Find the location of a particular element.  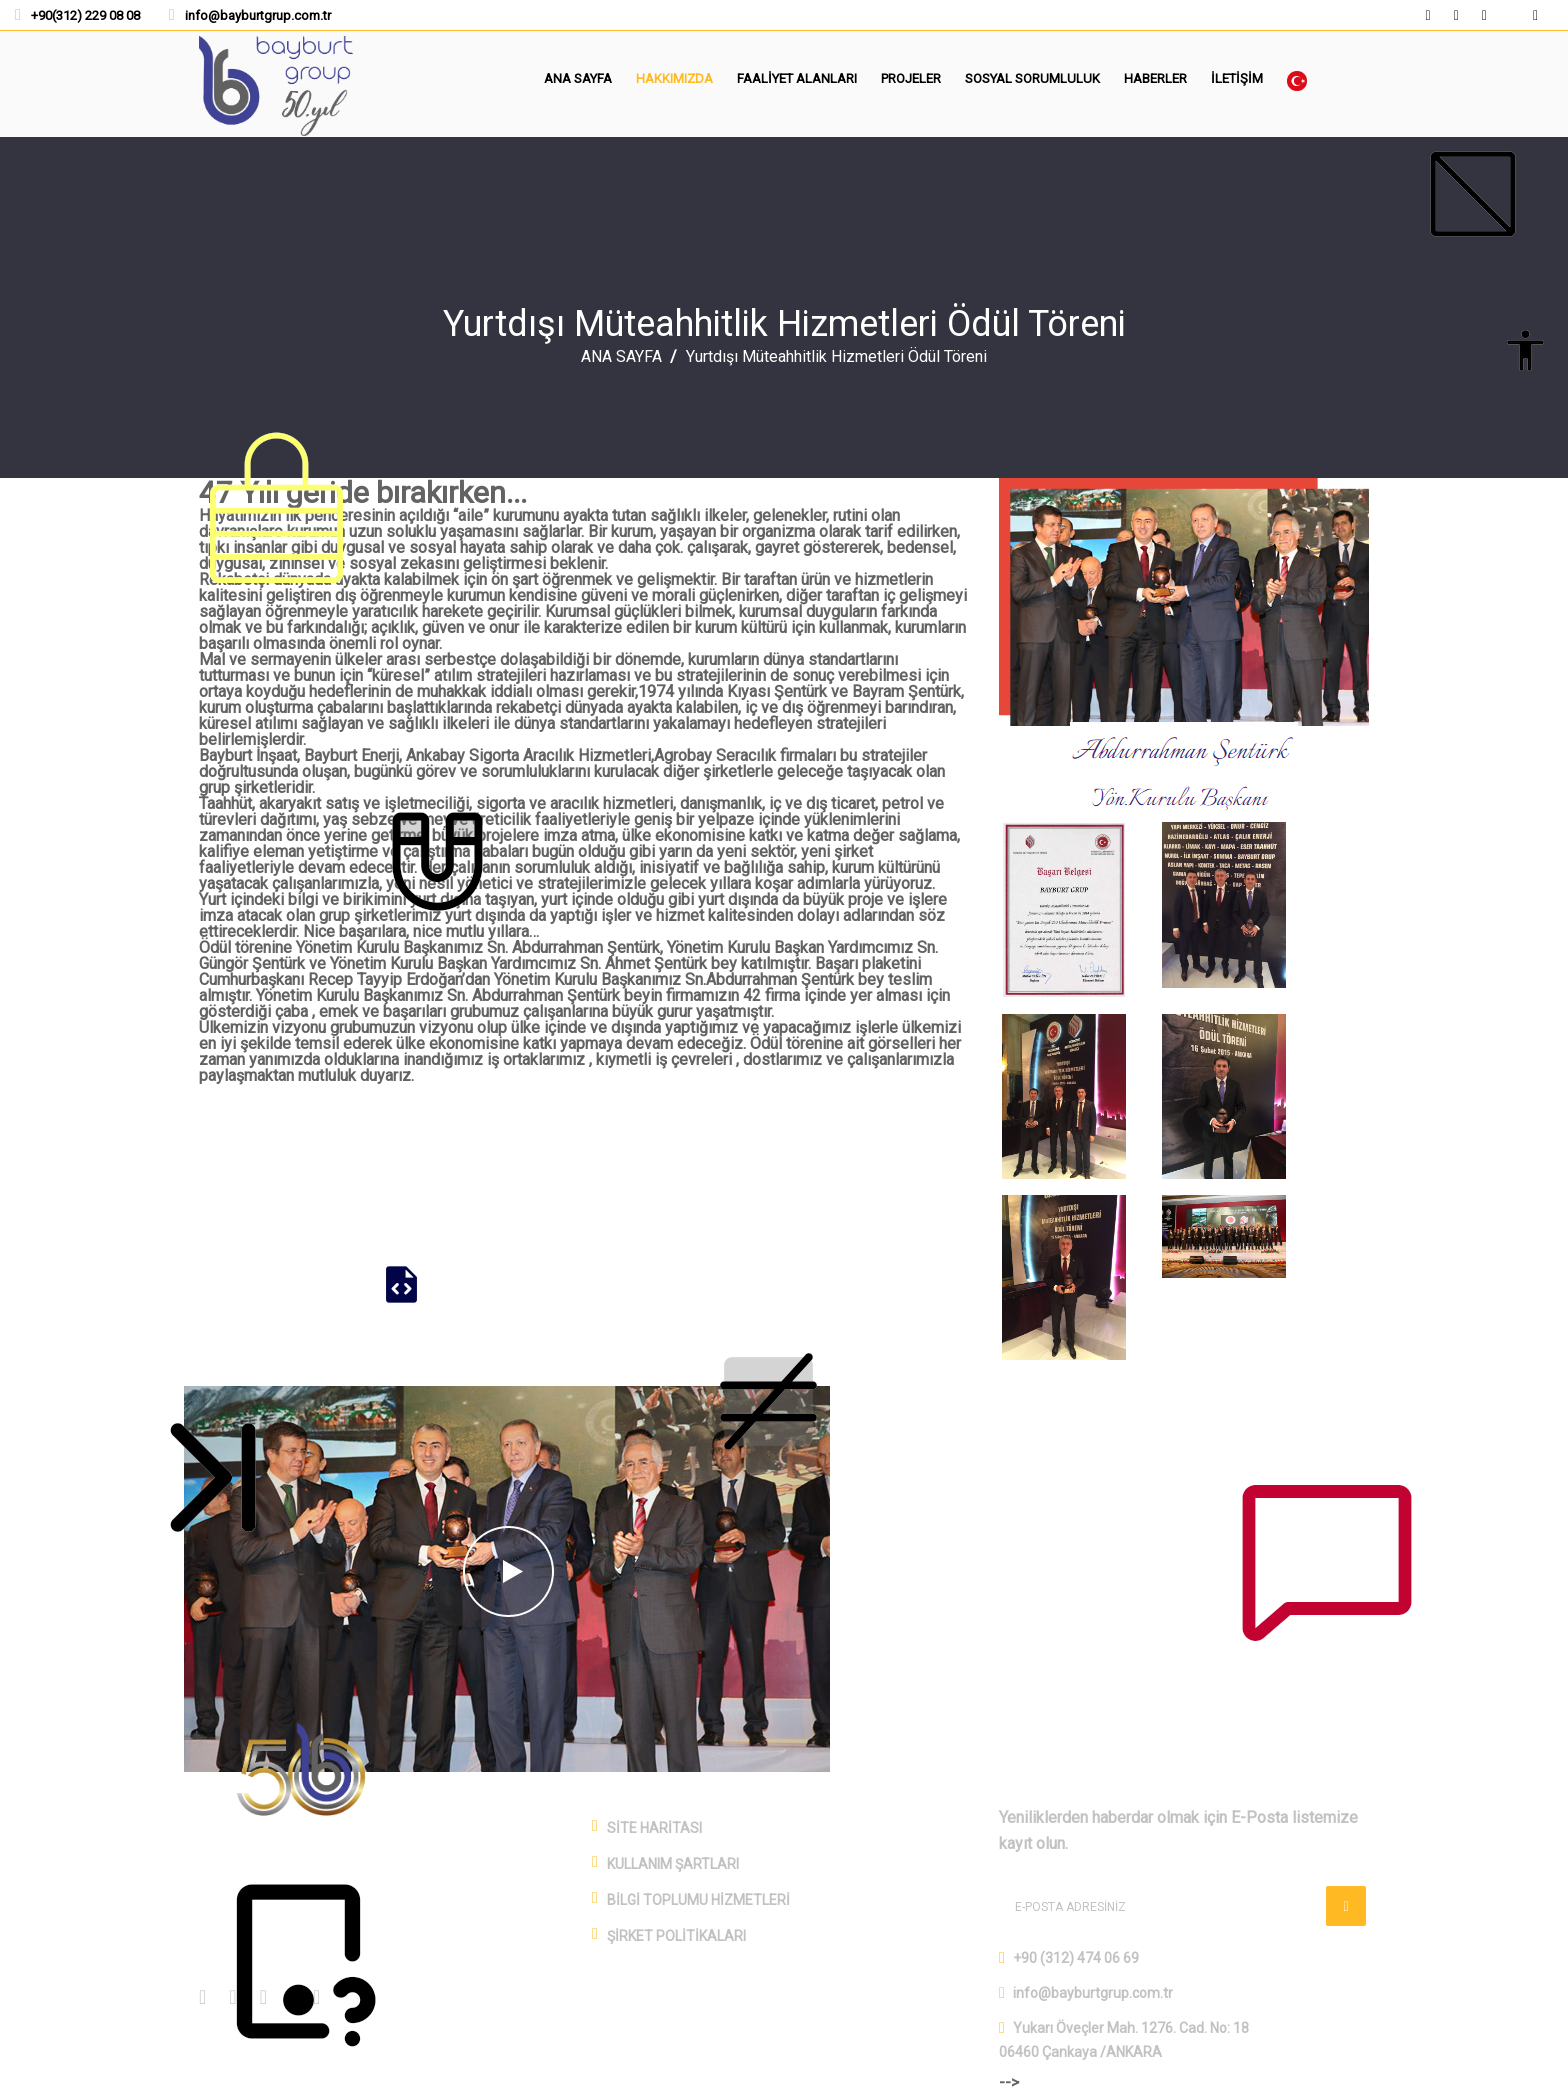

open chat or messaging is located at coordinates (1327, 1550).